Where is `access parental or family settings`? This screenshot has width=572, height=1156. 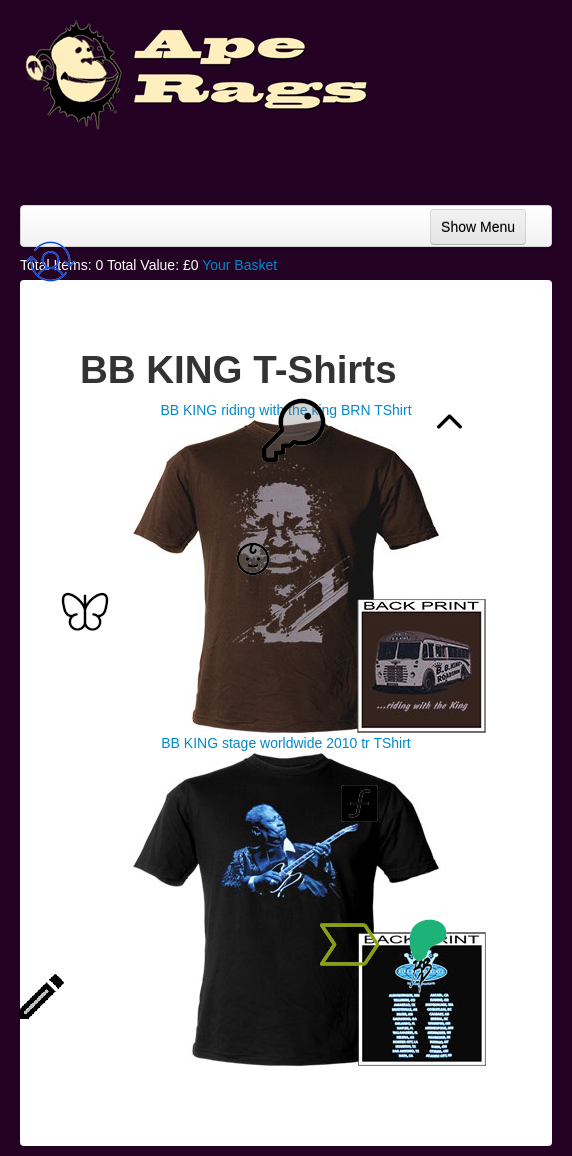
access parental or family settings is located at coordinates (253, 559).